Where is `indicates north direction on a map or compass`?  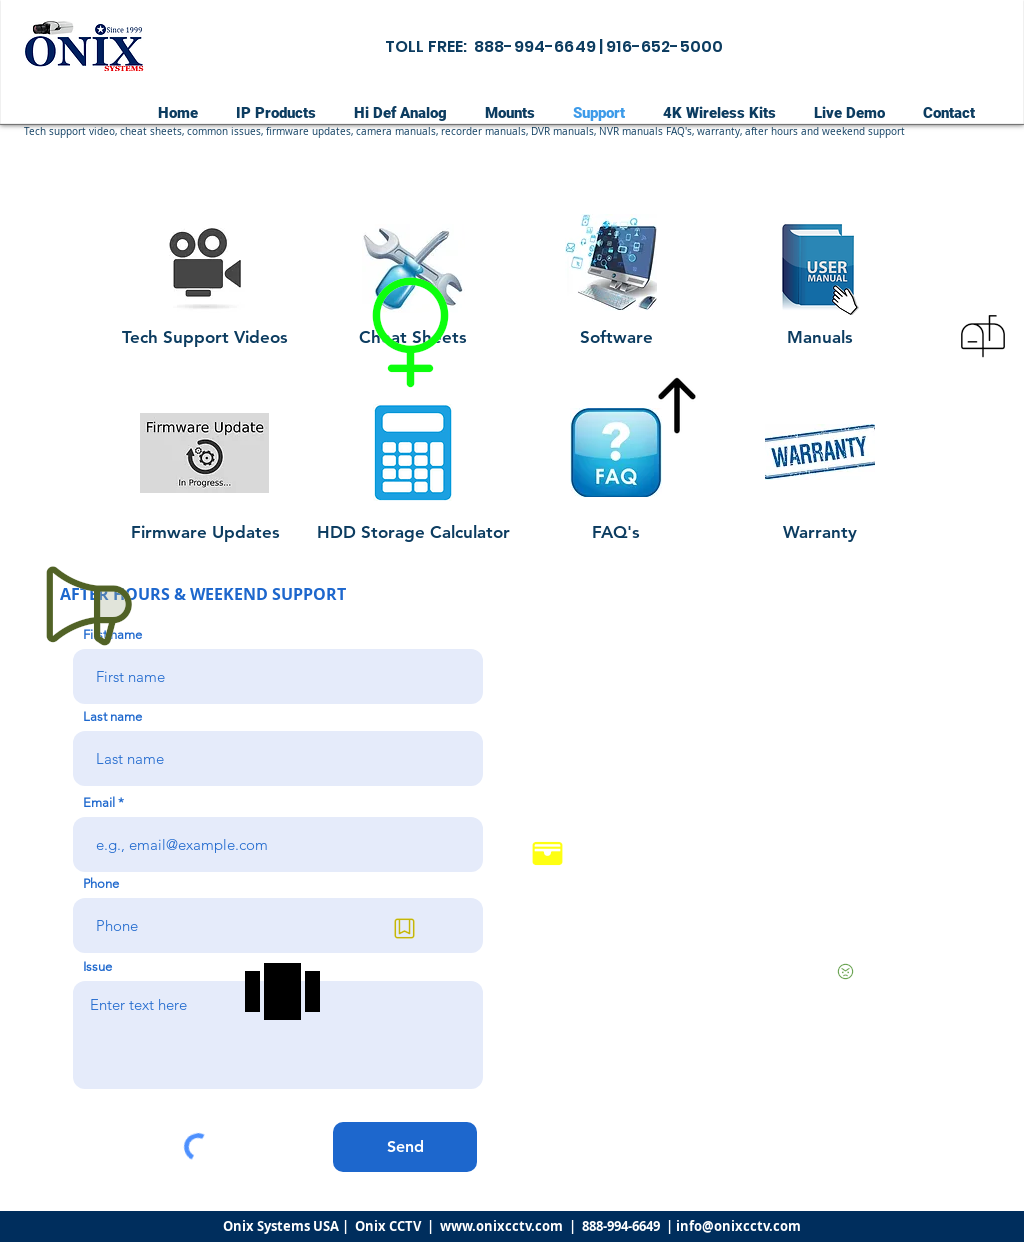
indicates north direction on a map or compass is located at coordinates (677, 405).